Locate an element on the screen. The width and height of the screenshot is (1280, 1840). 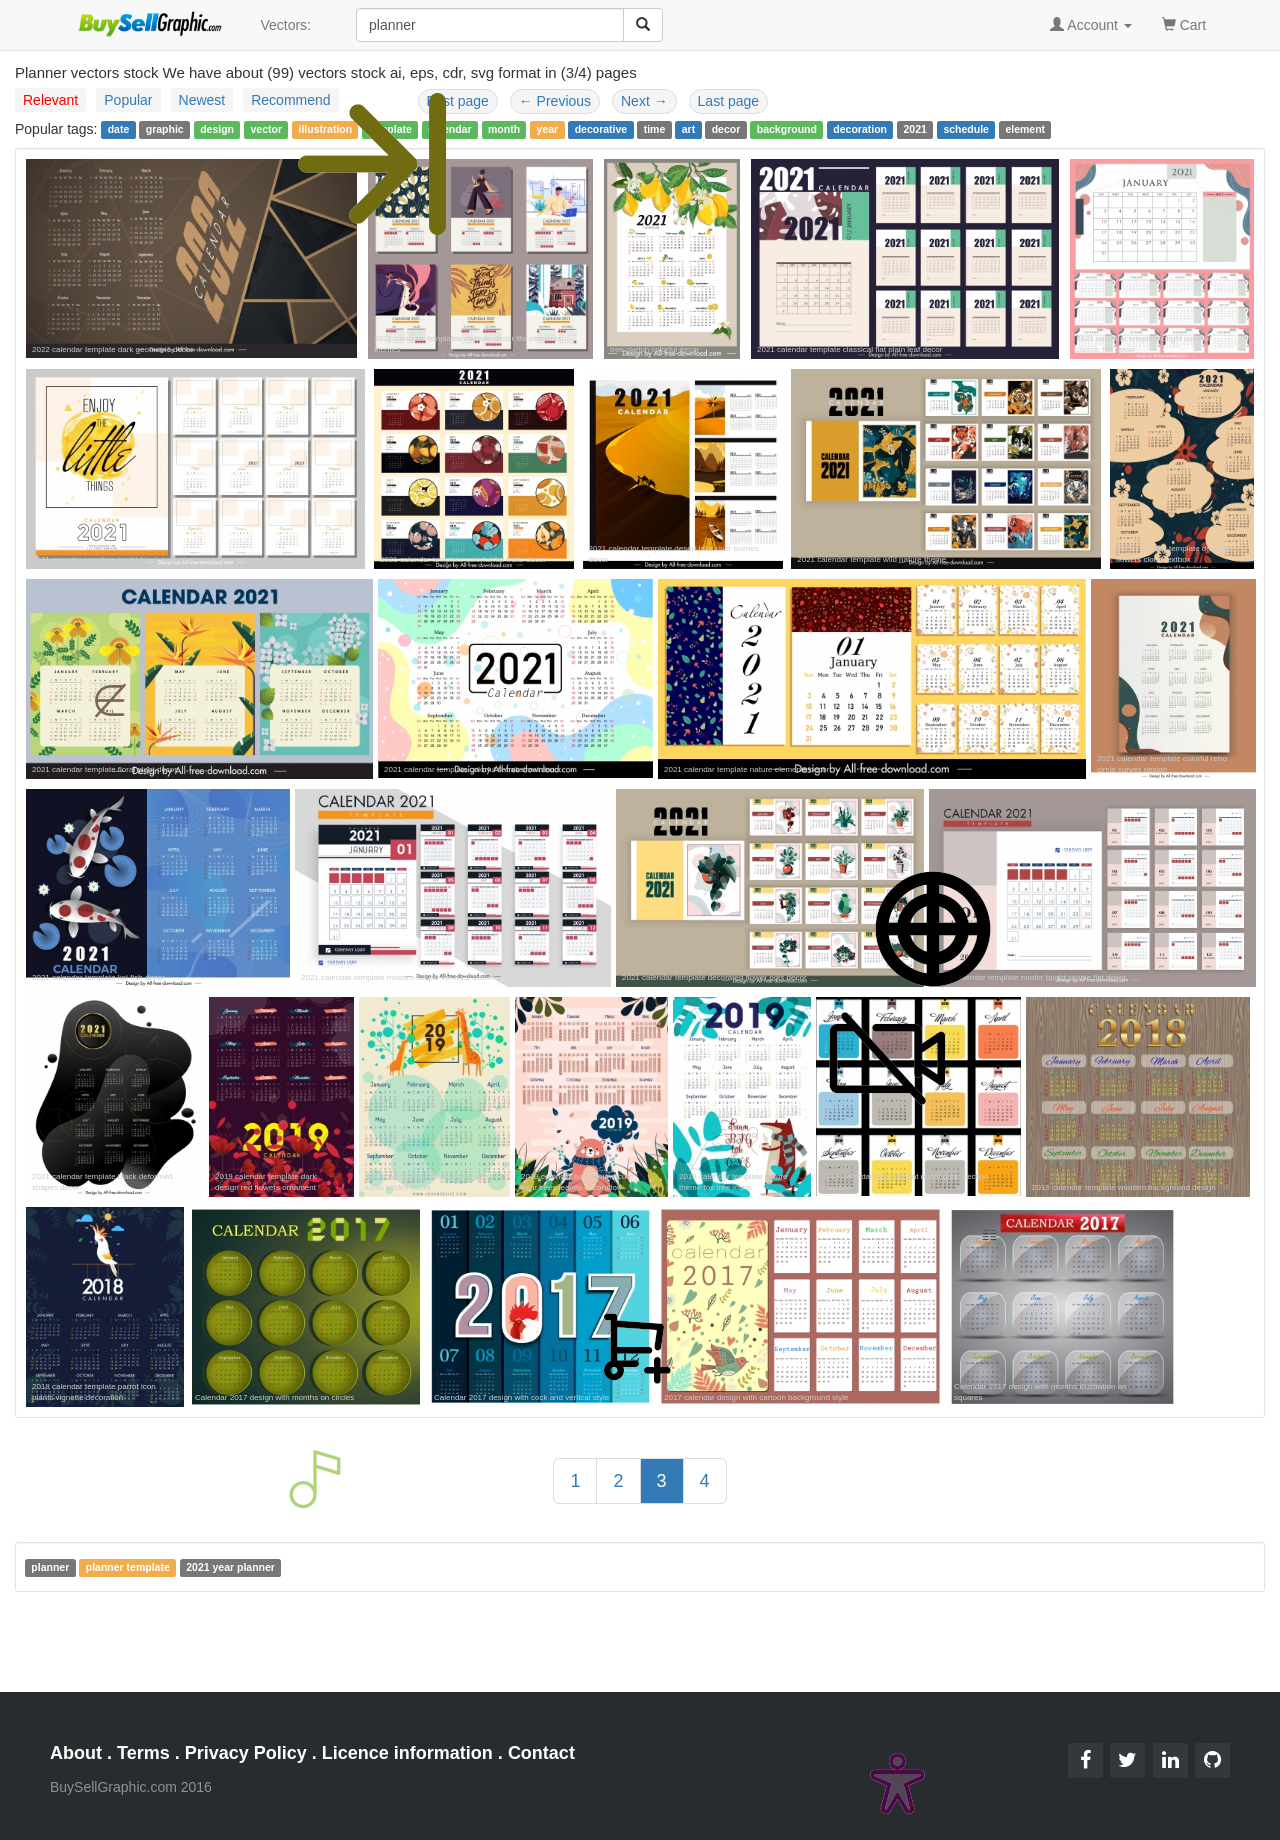
view polar chart or radial data visualization is located at coordinates (933, 929).